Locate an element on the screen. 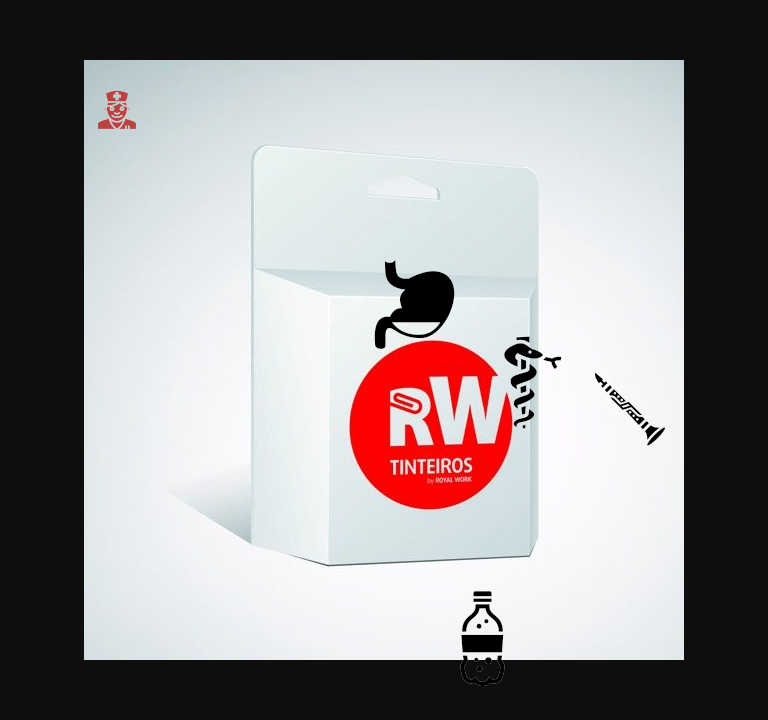  view male nurse profile or contact is located at coordinates (117, 110).